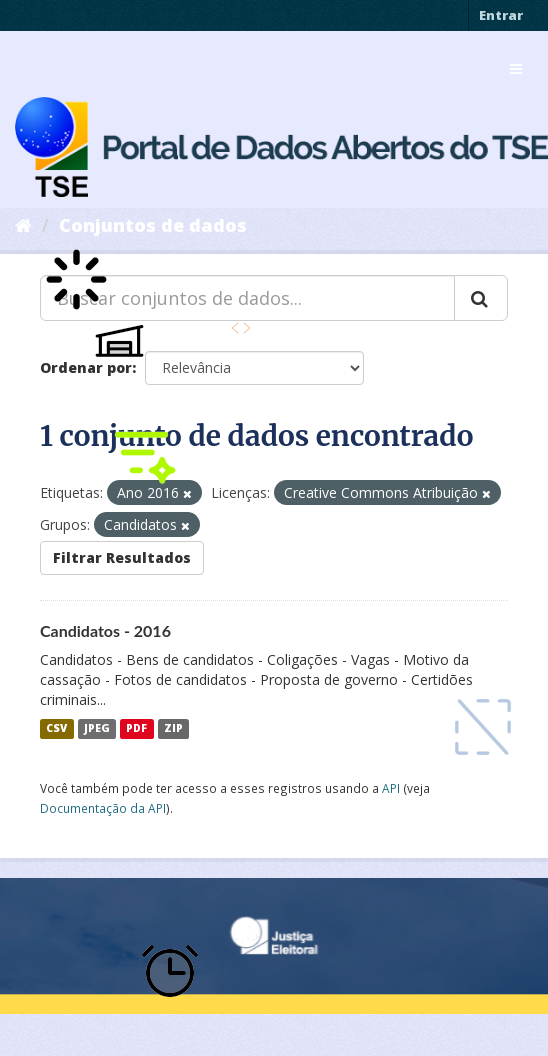  Describe the element at coordinates (483, 727) in the screenshot. I see `disable selection mode` at that location.